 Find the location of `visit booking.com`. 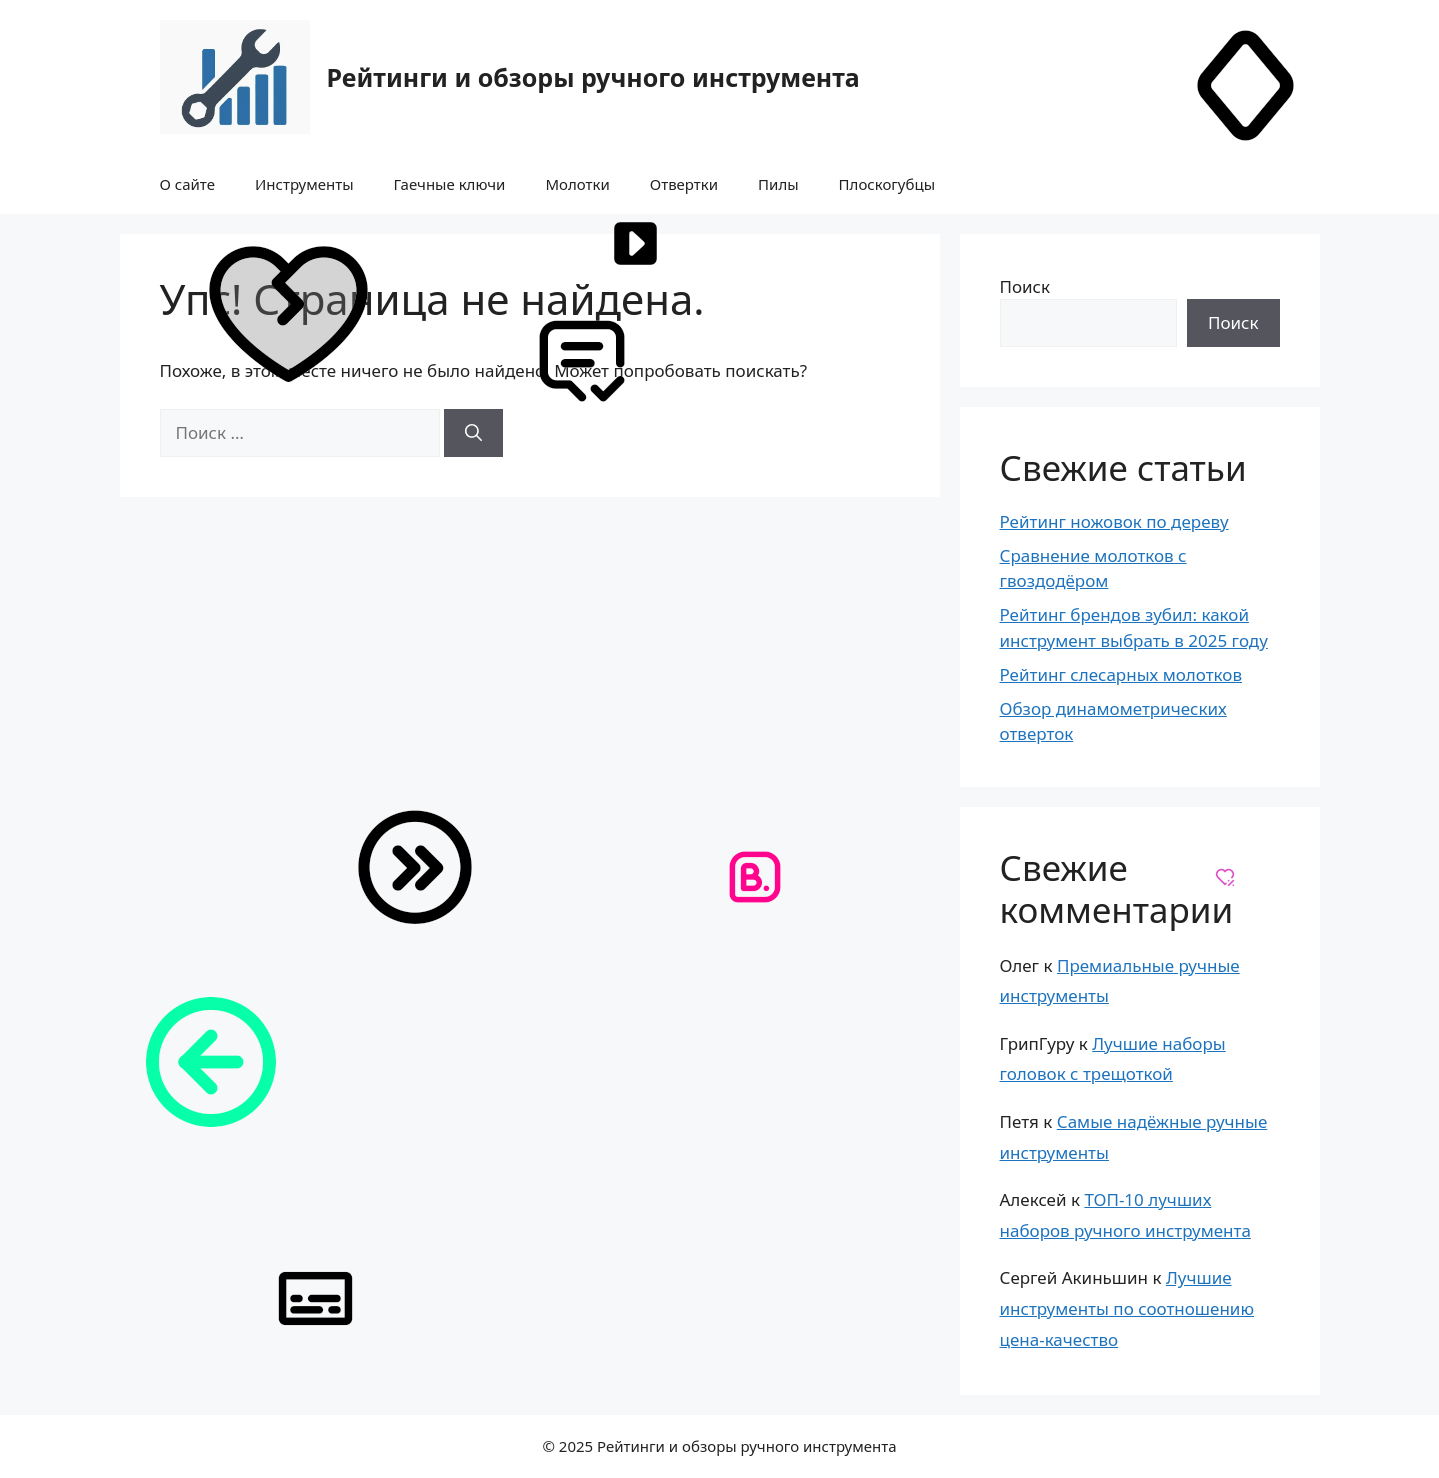

visit booking.com is located at coordinates (755, 877).